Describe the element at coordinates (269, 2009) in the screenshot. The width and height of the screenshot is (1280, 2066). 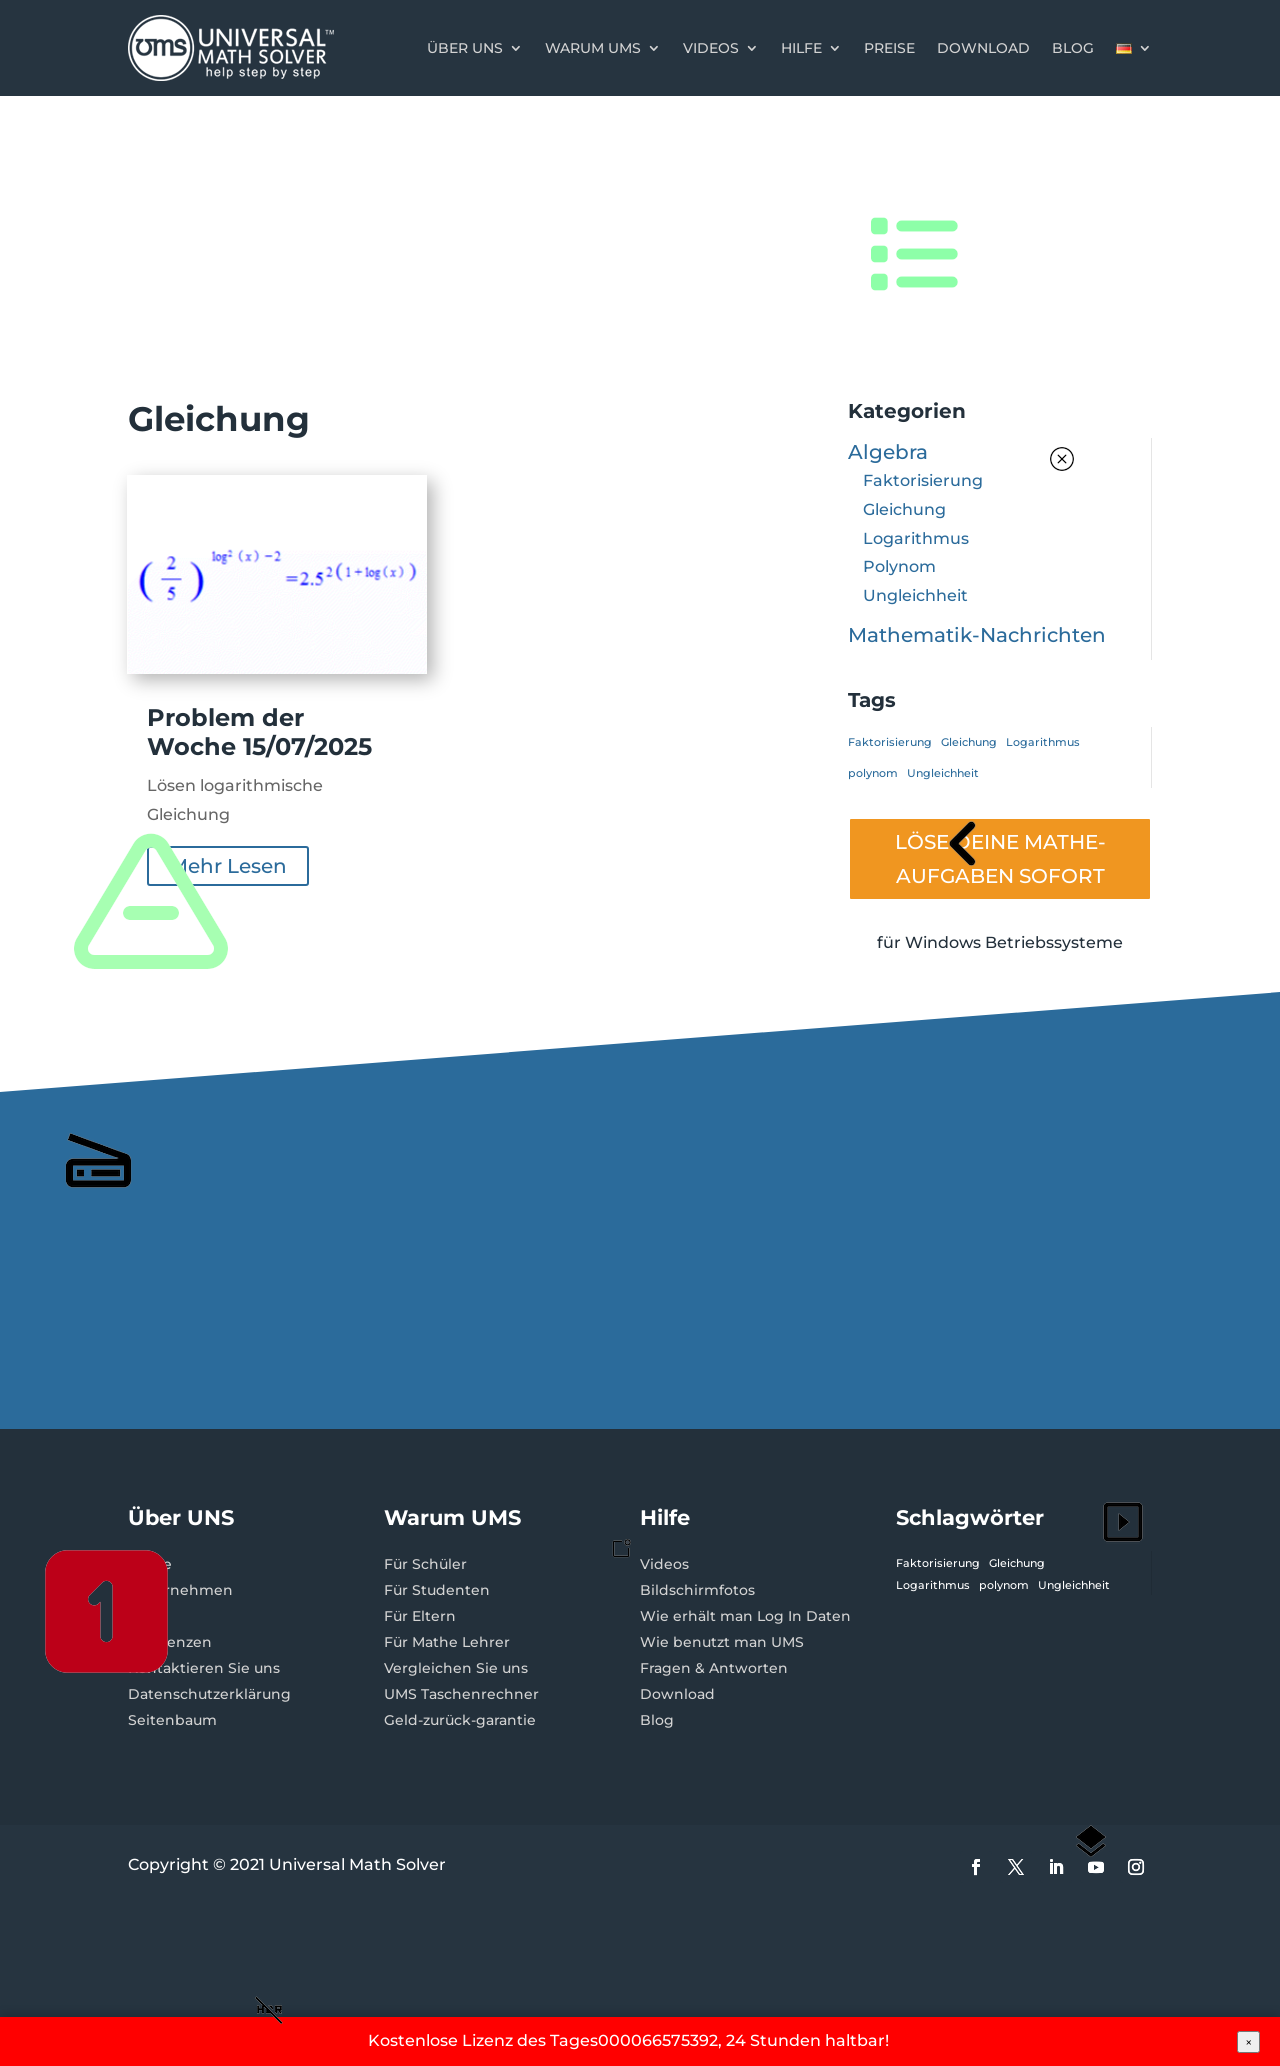
I see `disable HDR mode in camera settings` at that location.